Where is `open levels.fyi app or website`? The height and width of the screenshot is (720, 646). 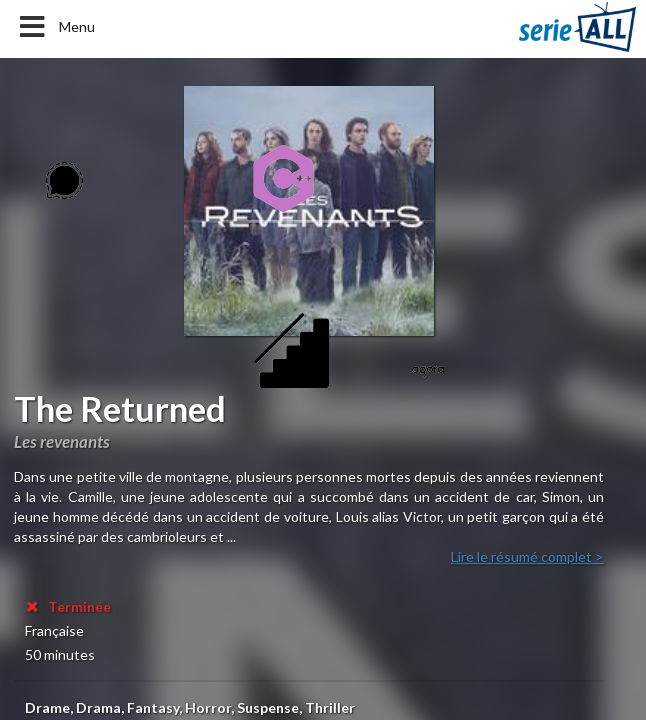 open levels.fyi app or website is located at coordinates (291, 350).